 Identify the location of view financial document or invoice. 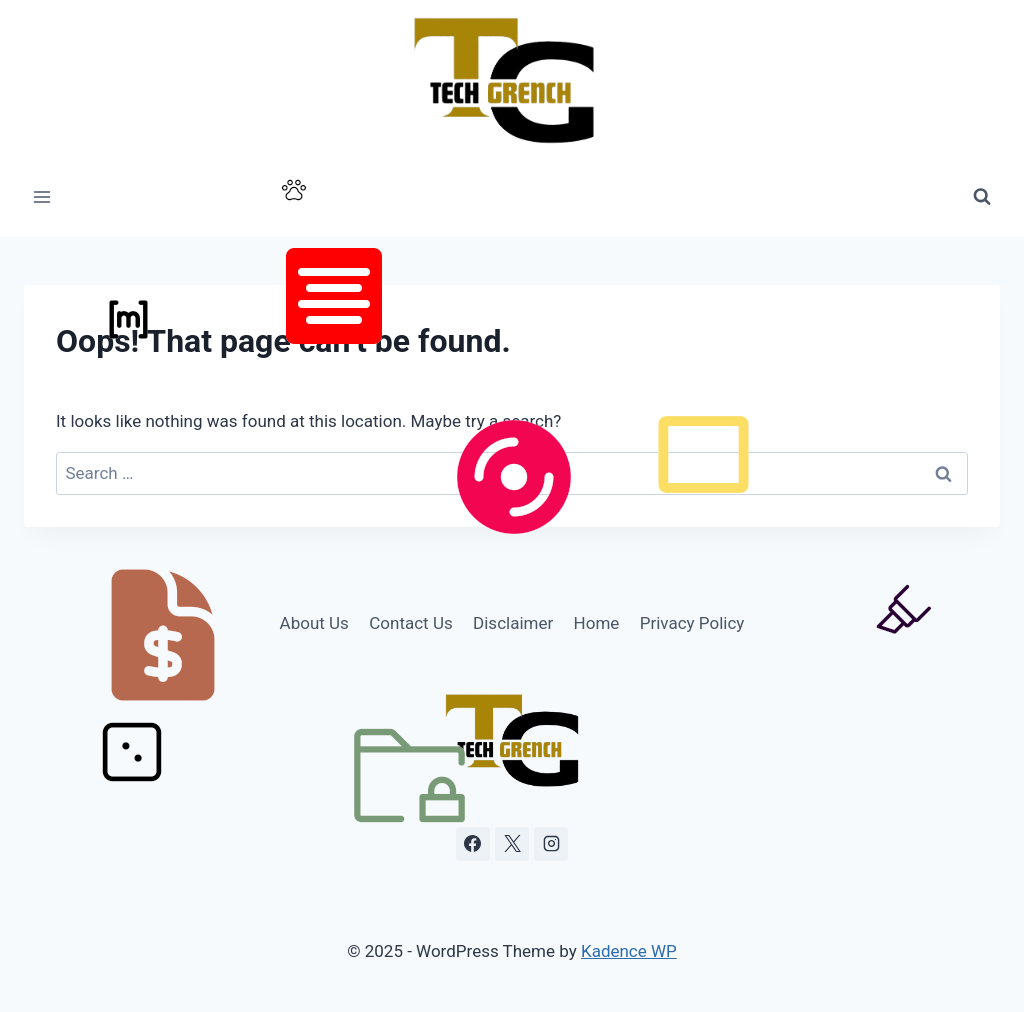
(163, 635).